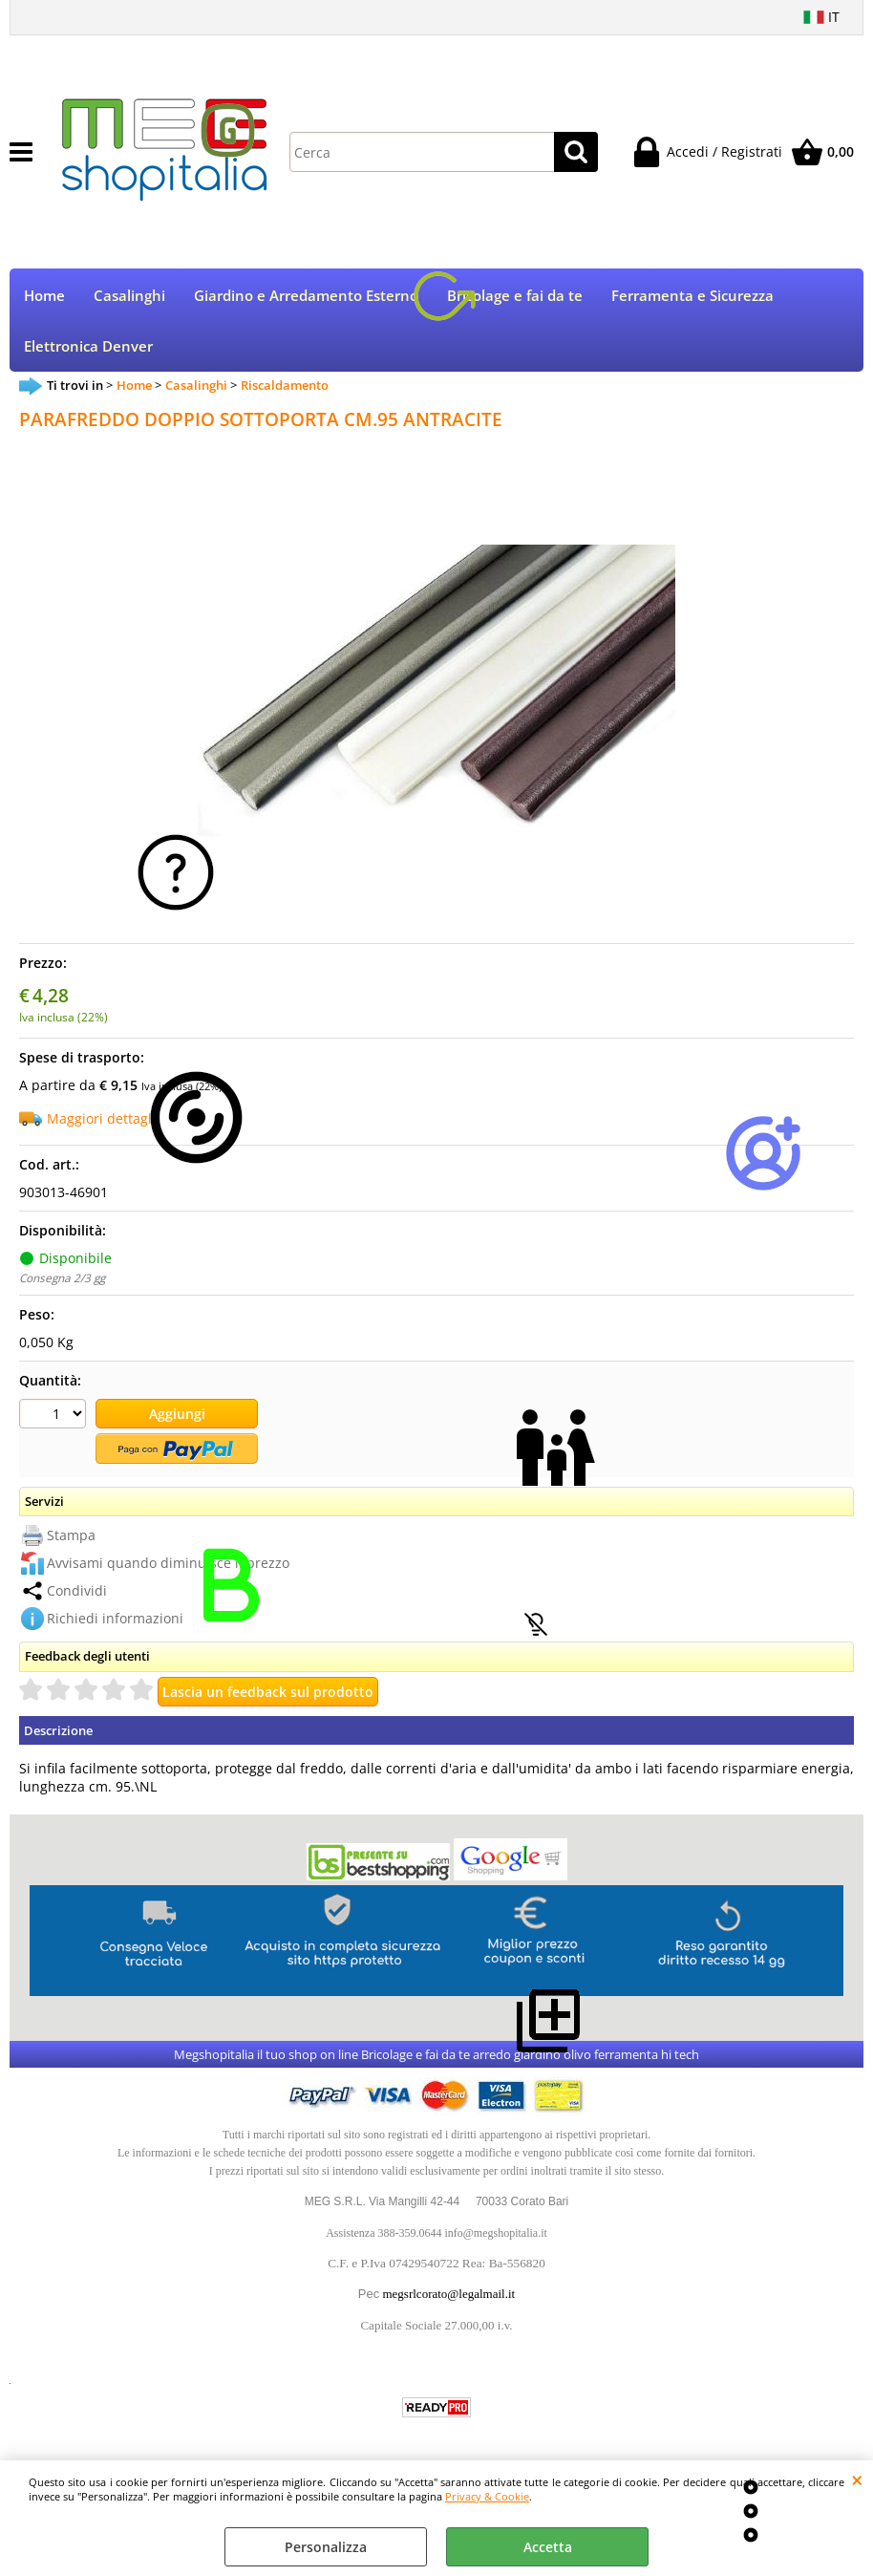  I want to click on access help or support, so click(176, 872).